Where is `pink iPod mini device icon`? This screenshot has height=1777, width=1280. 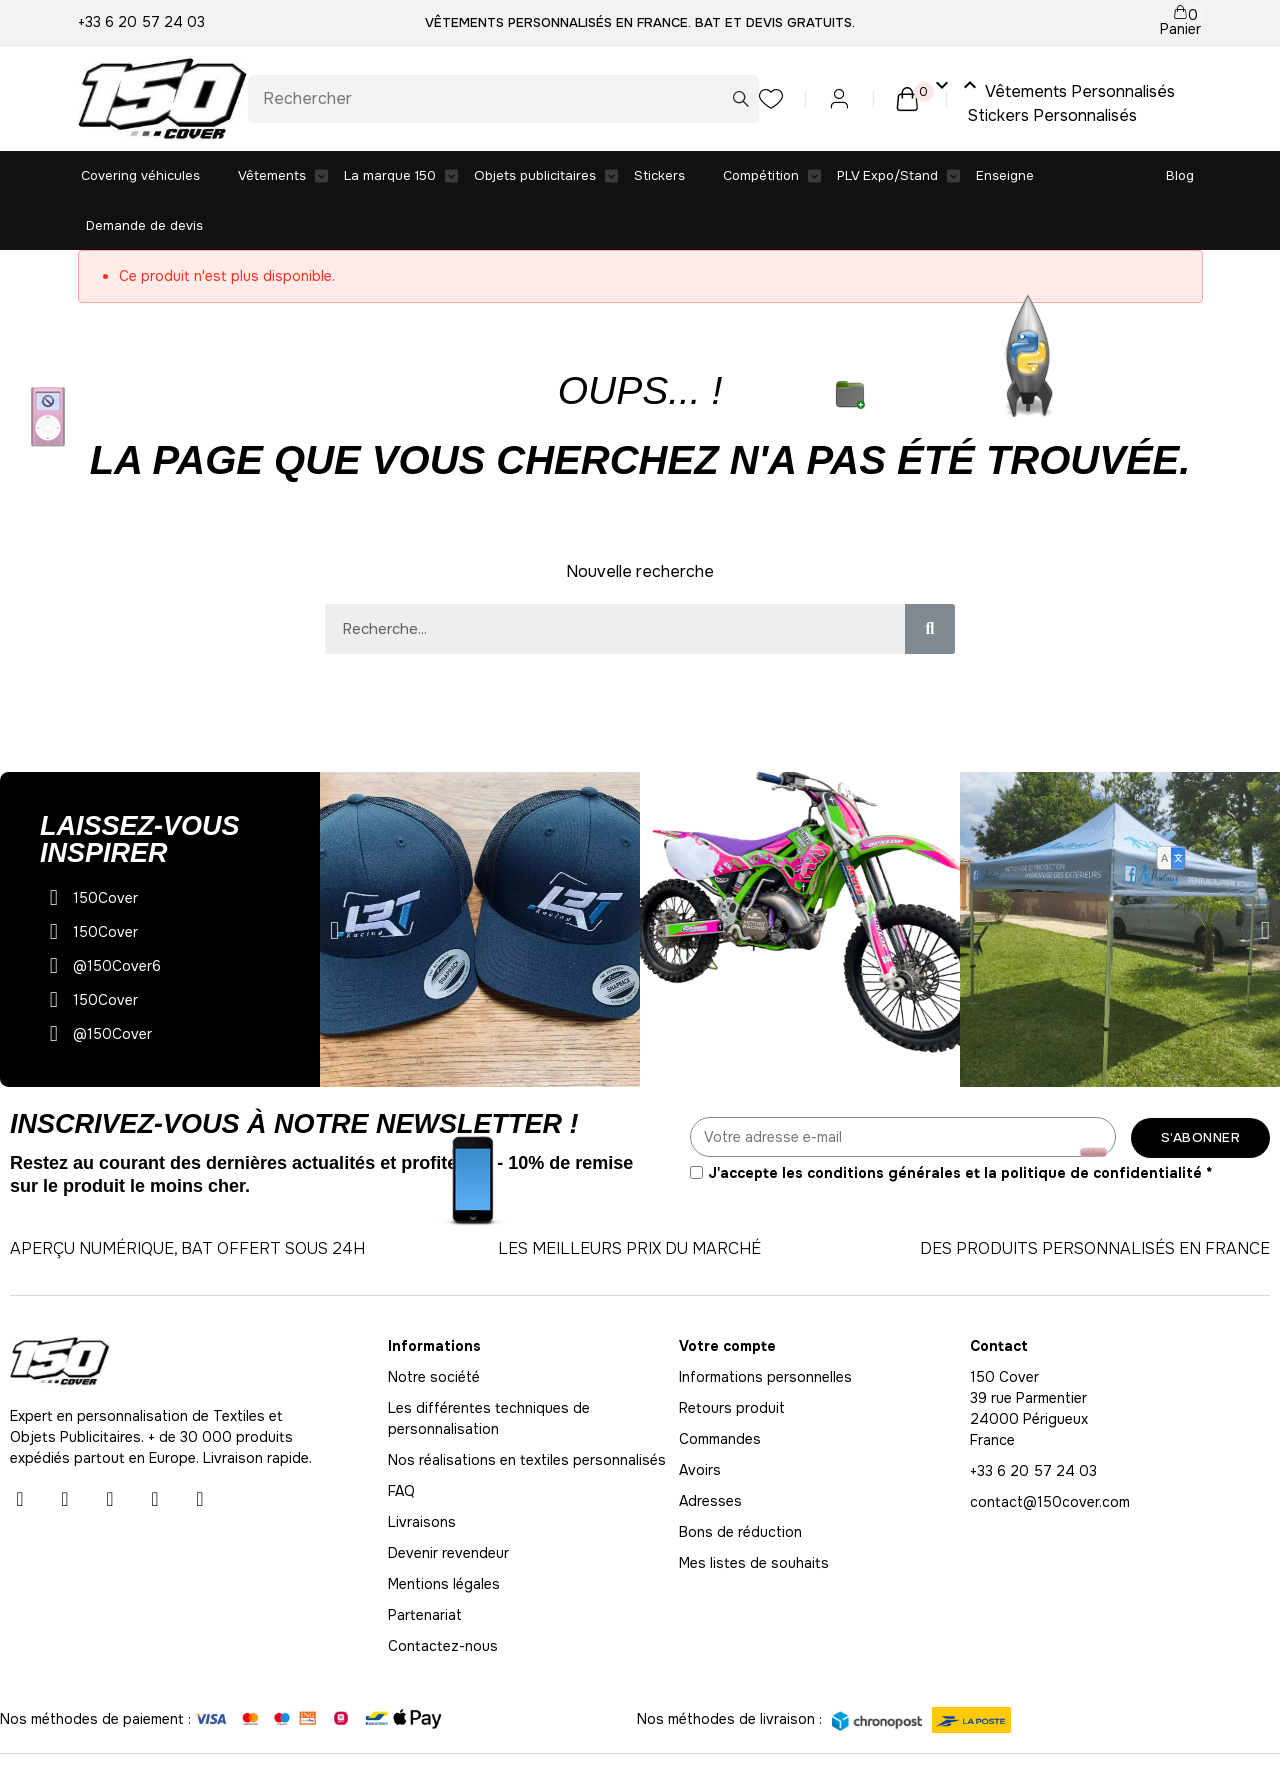 pink iPod mini device icon is located at coordinates (48, 417).